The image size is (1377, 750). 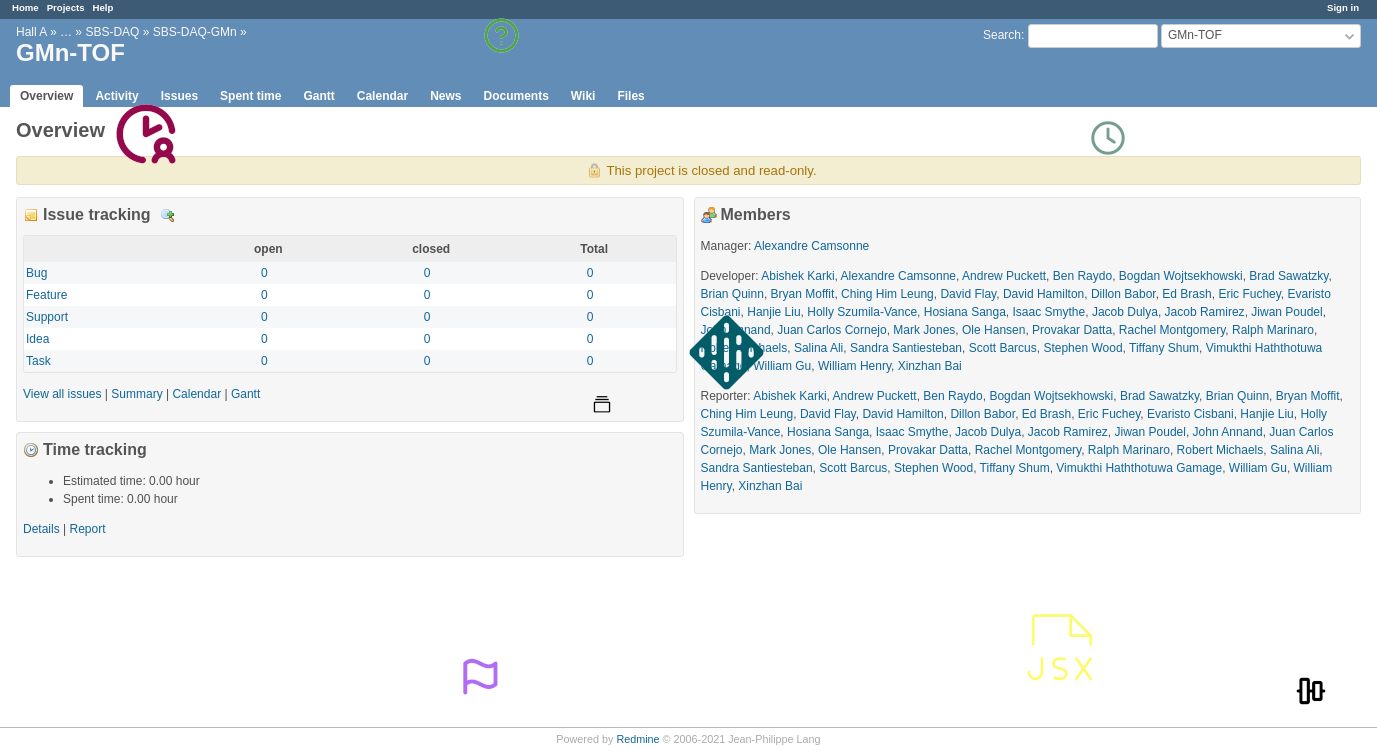 I want to click on view user's time or activity history, so click(x=146, y=134).